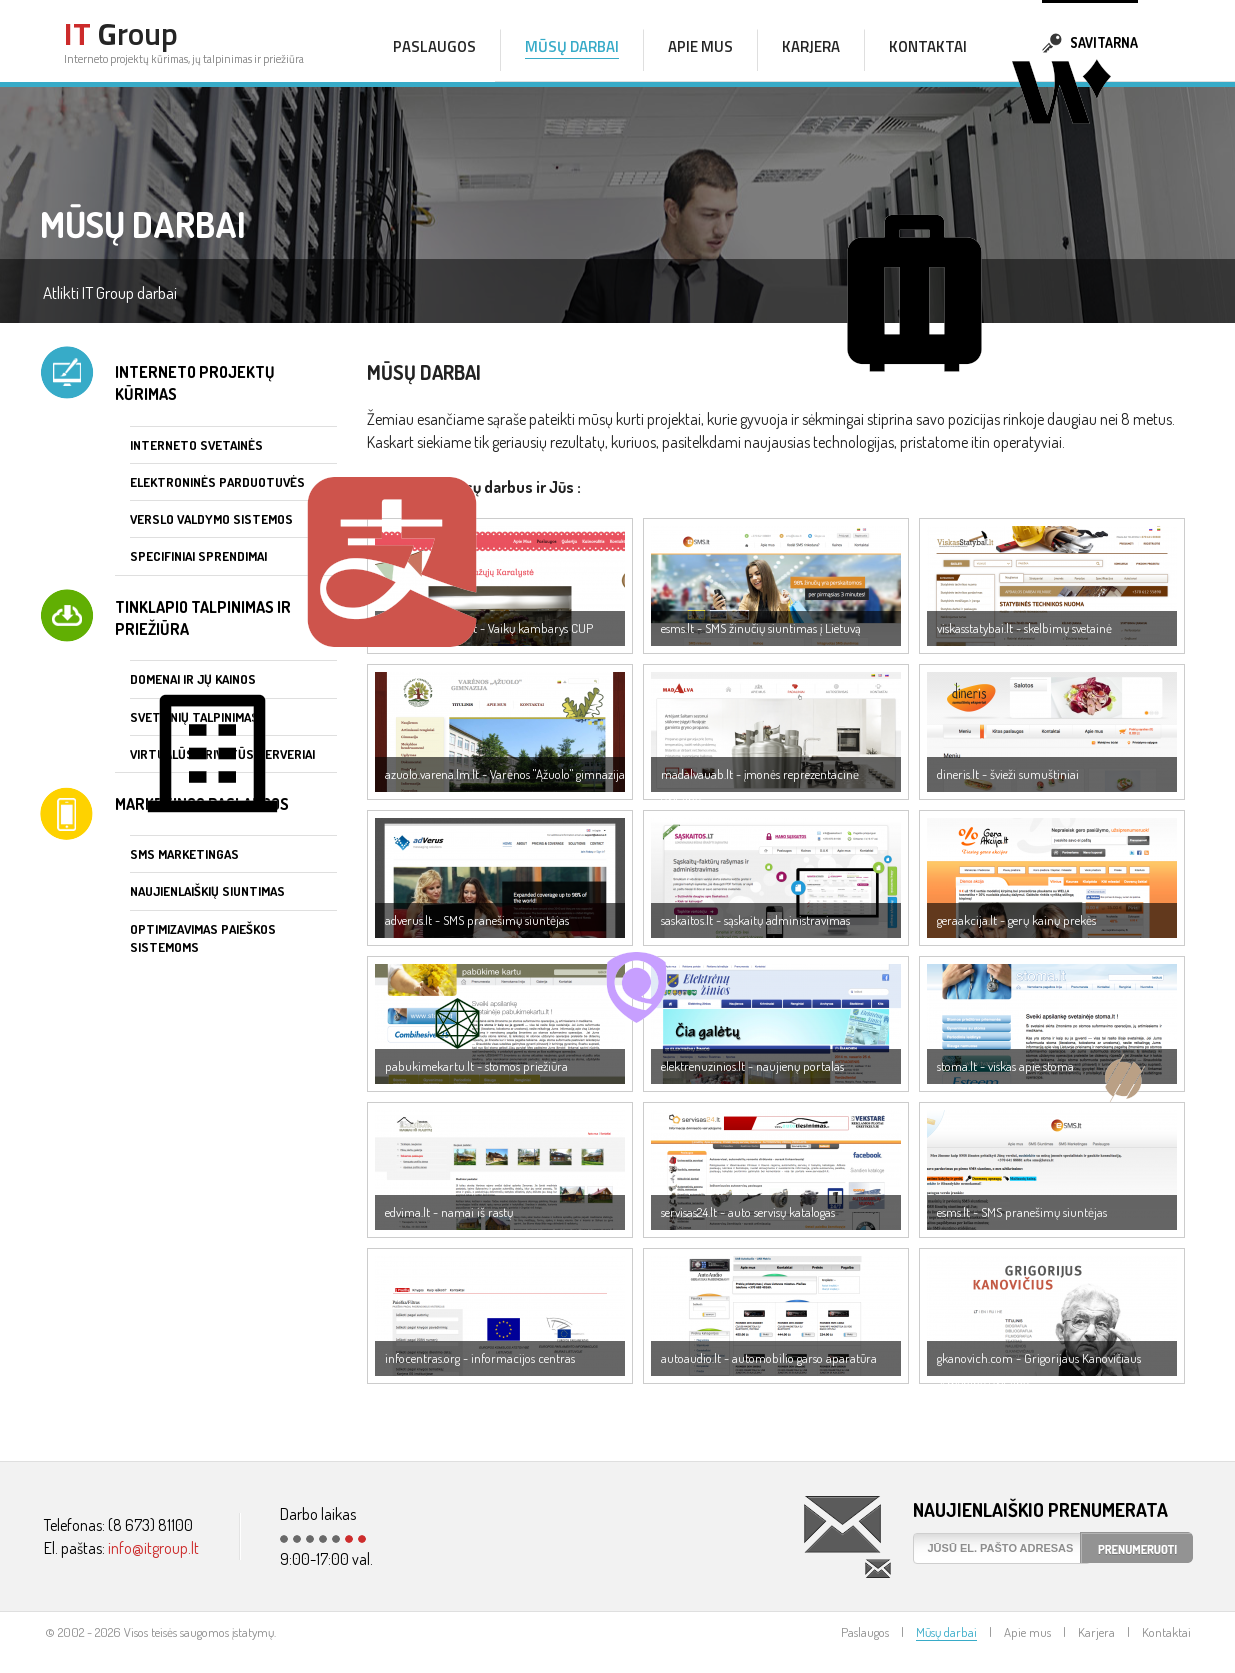  Describe the element at coordinates (212, 753) in the screenshot. I see `view building or office location` at that location.